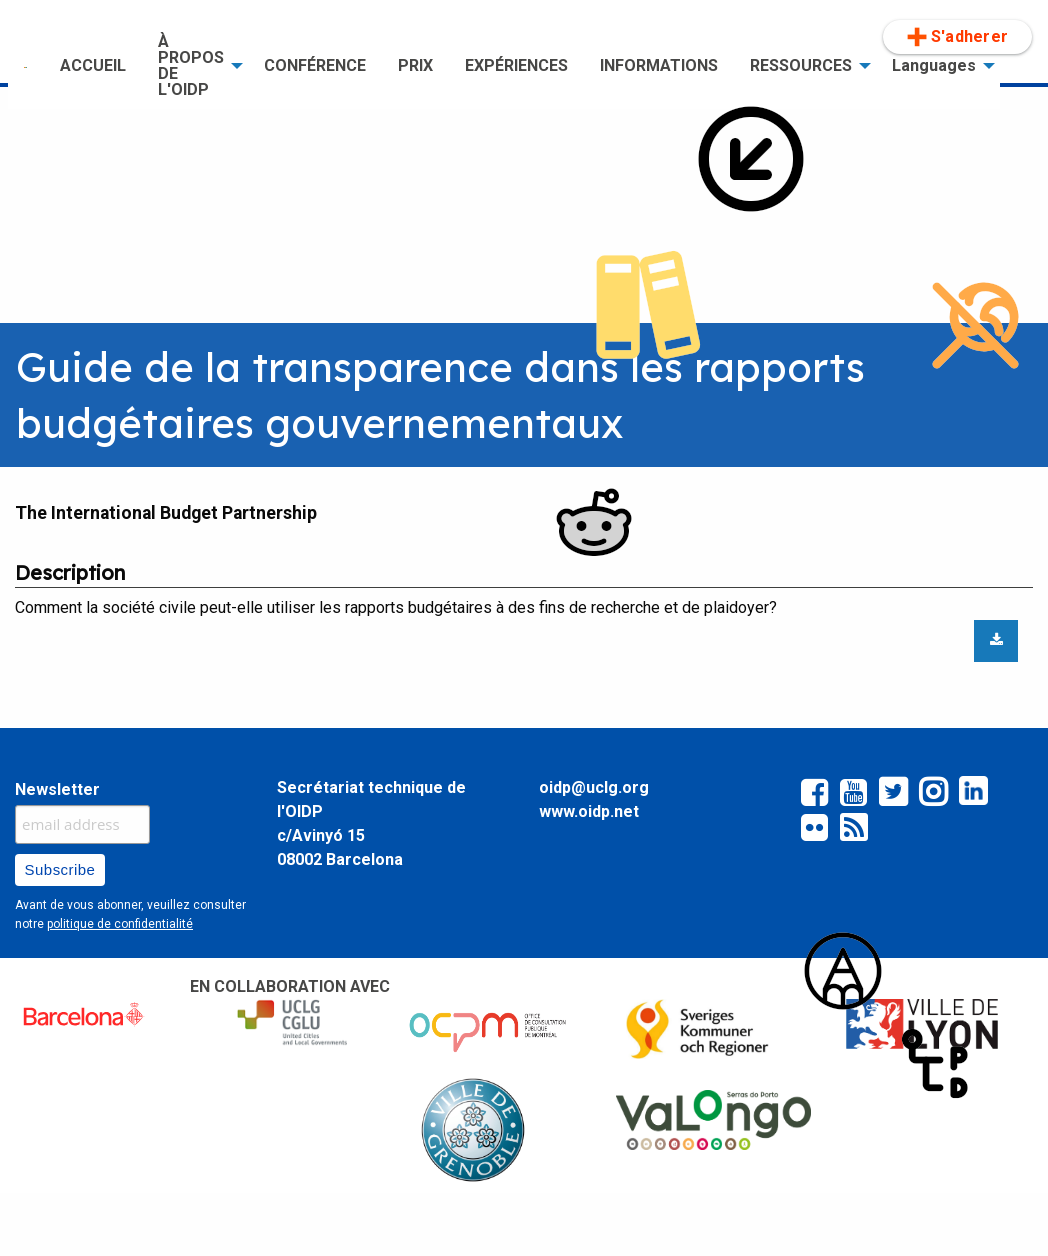 Image resolution: width=1048 pixels, height=1256 pixels. I want to click on edit your profile, so click(843, 971).